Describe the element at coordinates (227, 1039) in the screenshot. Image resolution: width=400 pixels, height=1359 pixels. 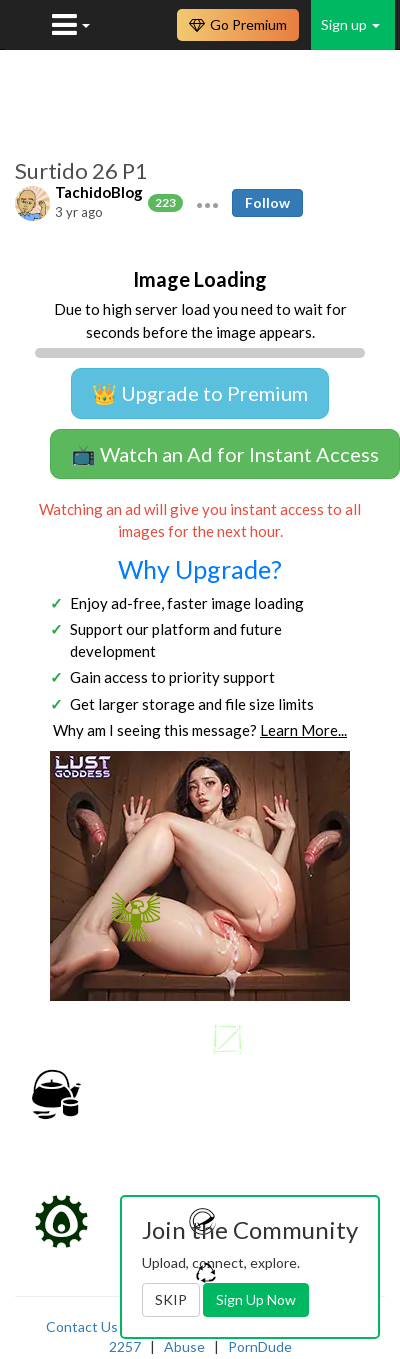
I see `frame or crop an image` at that location.